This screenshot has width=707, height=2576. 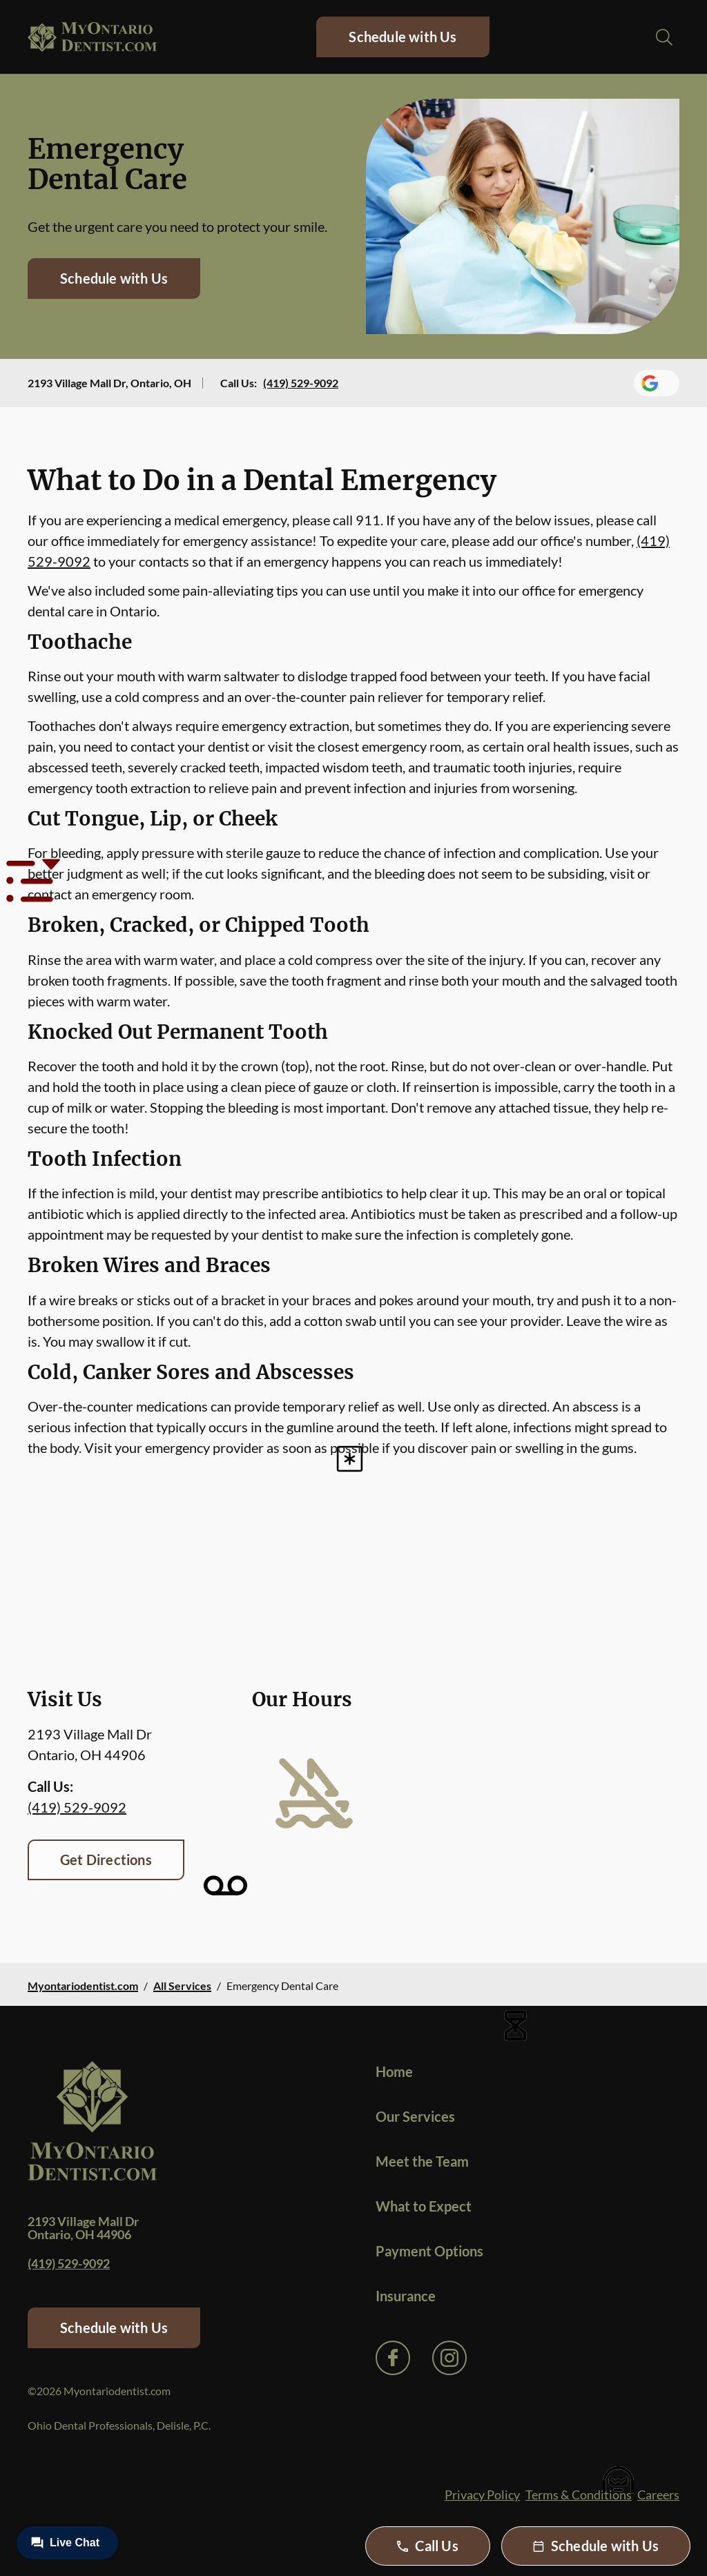 What do you see at coordinates (314, 1793) in the screenshot?
I see `sailing or boating unavailable` at bounding box center [314, 1793].